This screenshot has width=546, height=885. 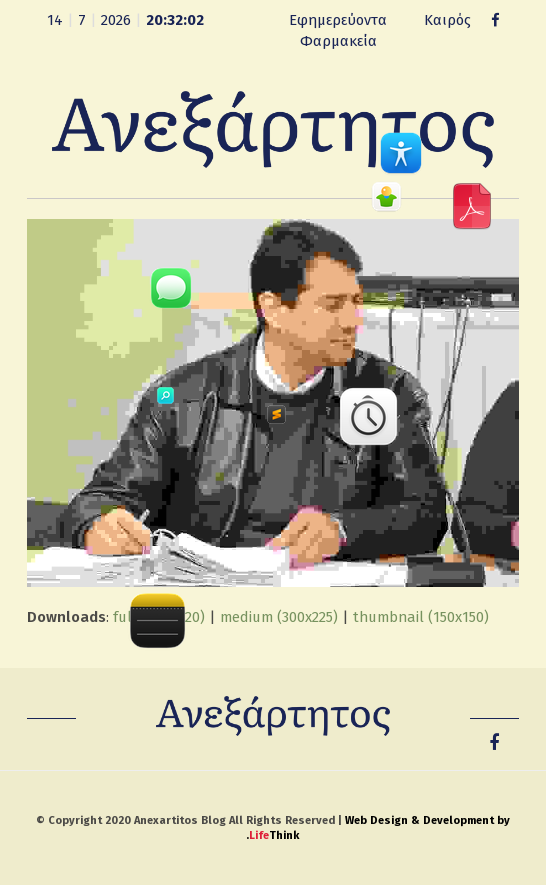 What do you see at coordinates (276, 414) in the screenshot?
I see `open sublime text code editor` at bounding box center [276, 414].